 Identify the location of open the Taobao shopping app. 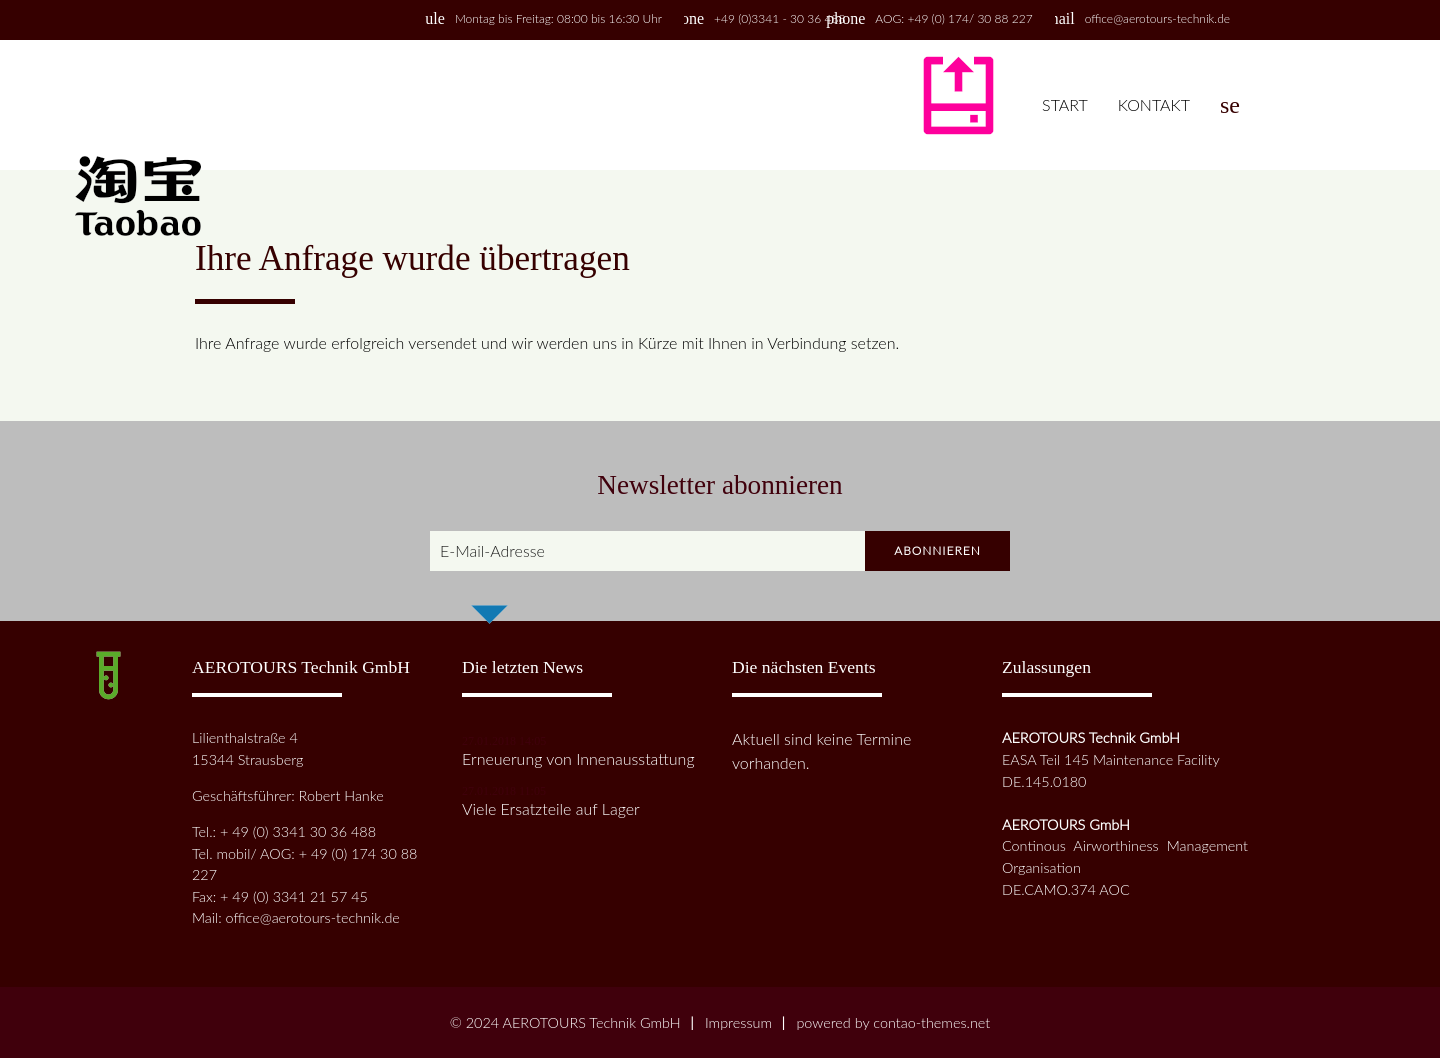
(138, 196).